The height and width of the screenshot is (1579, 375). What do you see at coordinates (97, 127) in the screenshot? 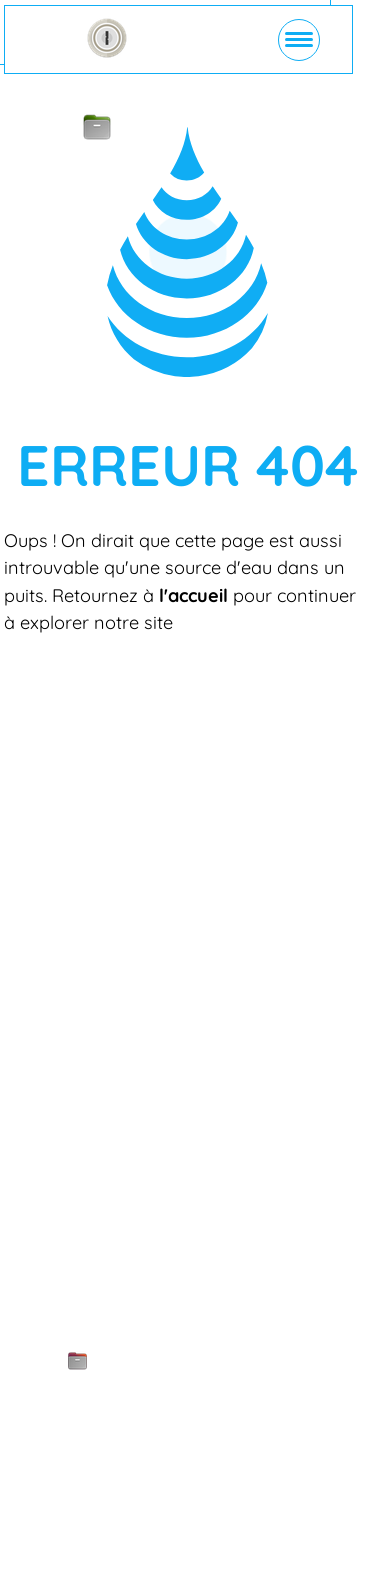
I see `open the file manager` at bounding box center [97, 127].